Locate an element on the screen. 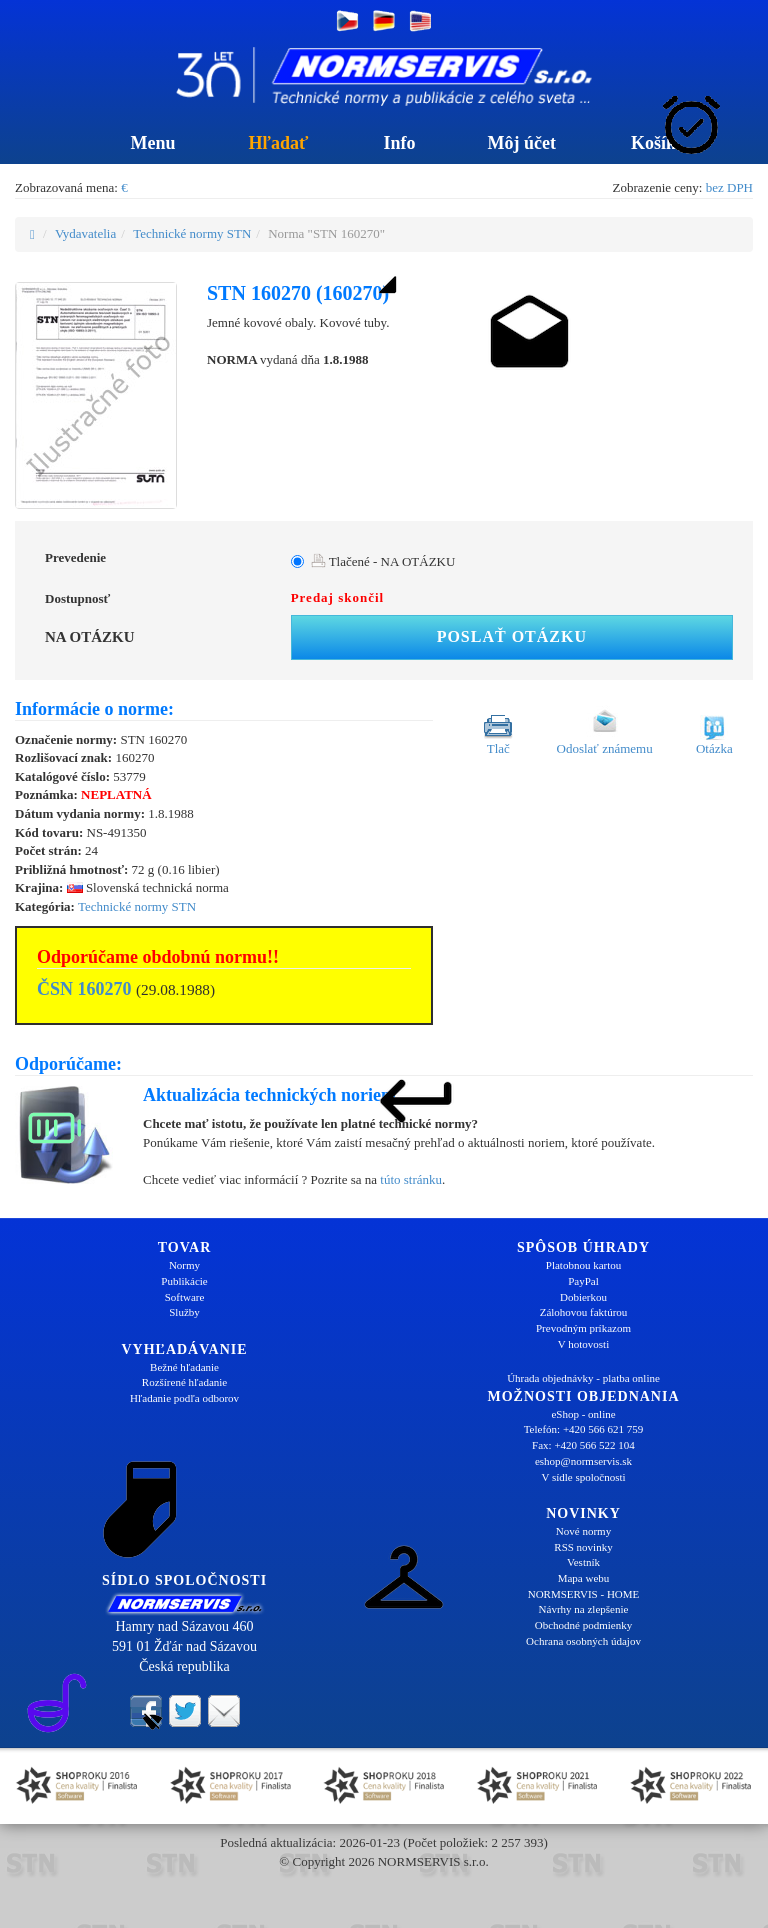 Image resolution: width=768 pixels, height=1928 pixels. access cooking or recipe features is located at coordinates (57, 1703).